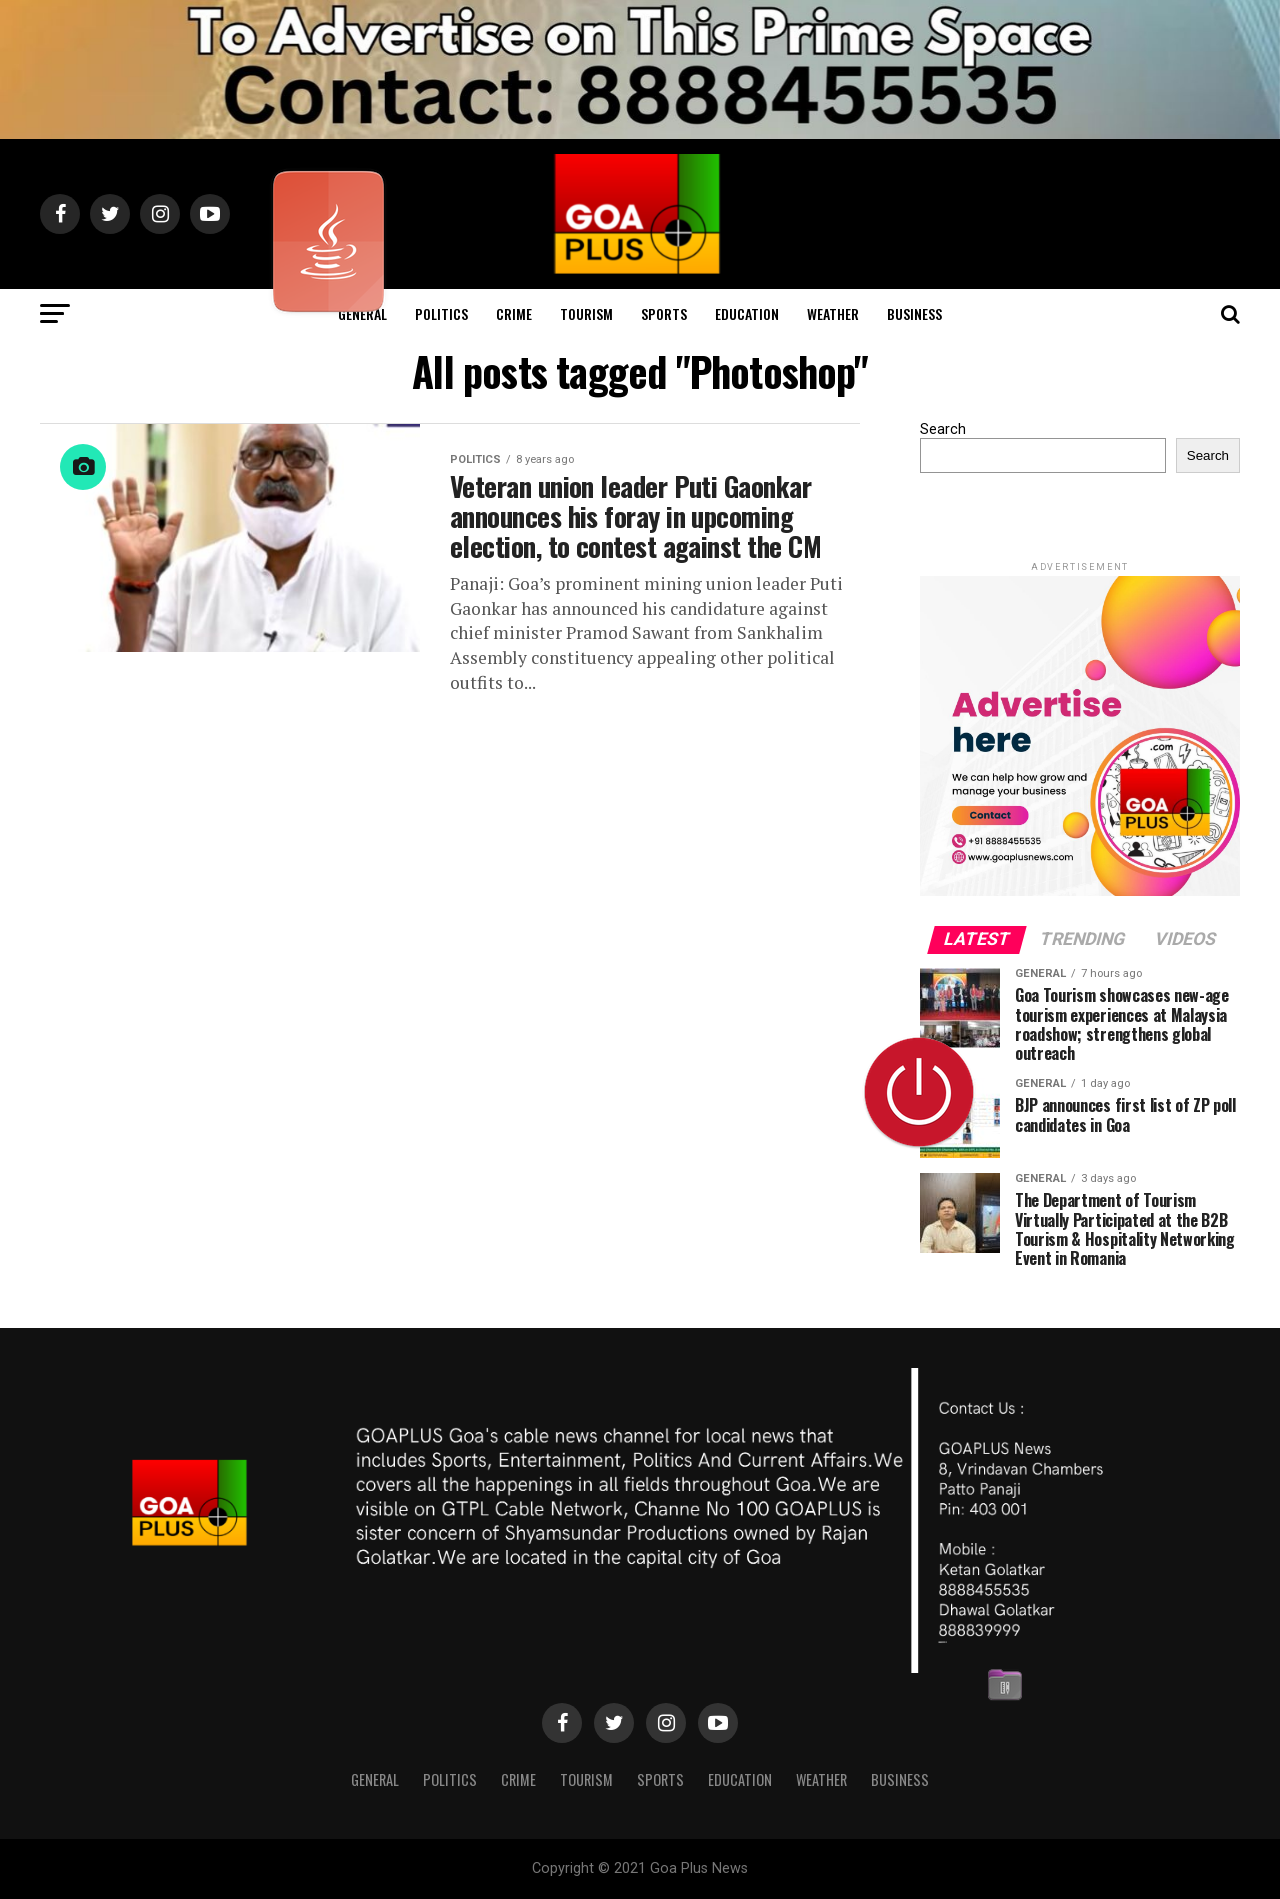  I want to click on java archive file (.jar) type indicator, so click(328, 241).